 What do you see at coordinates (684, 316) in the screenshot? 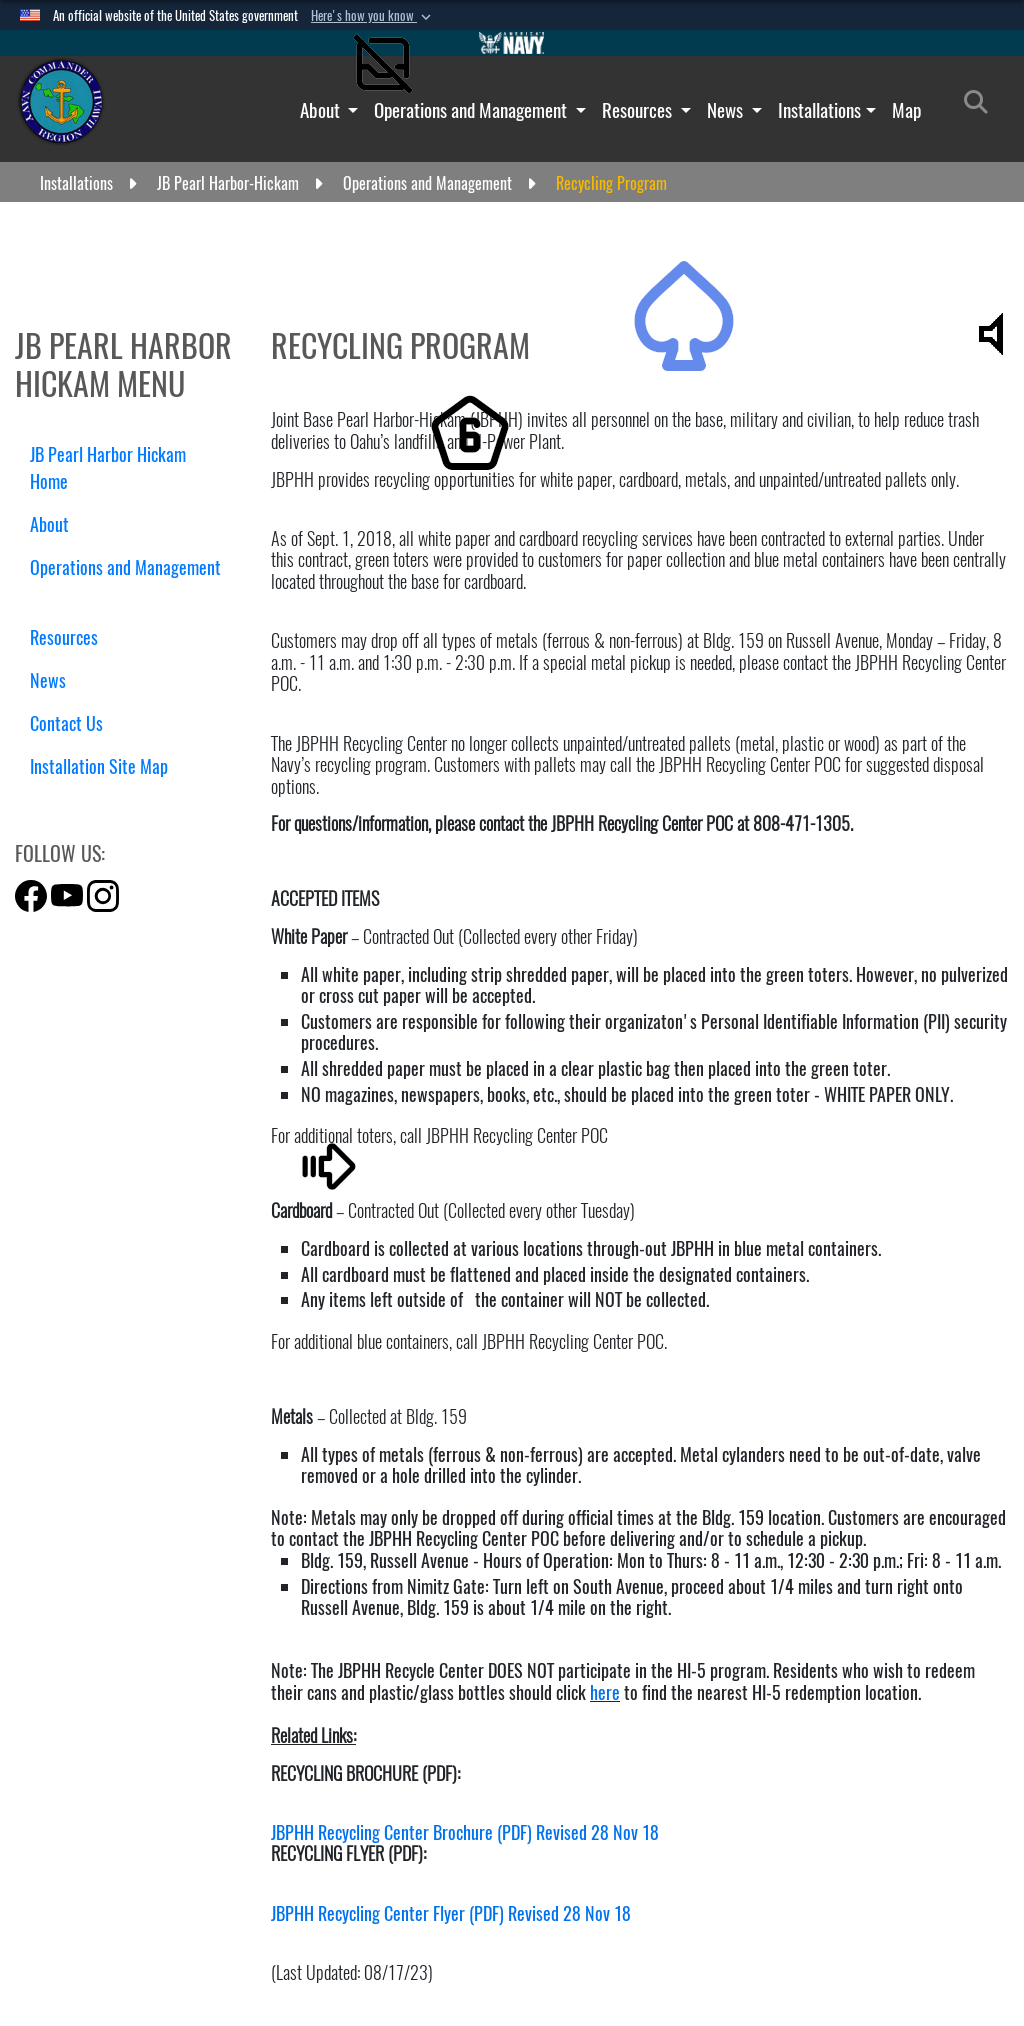
I see `spade suit symbol for card games` at bounding box center [684, 316].